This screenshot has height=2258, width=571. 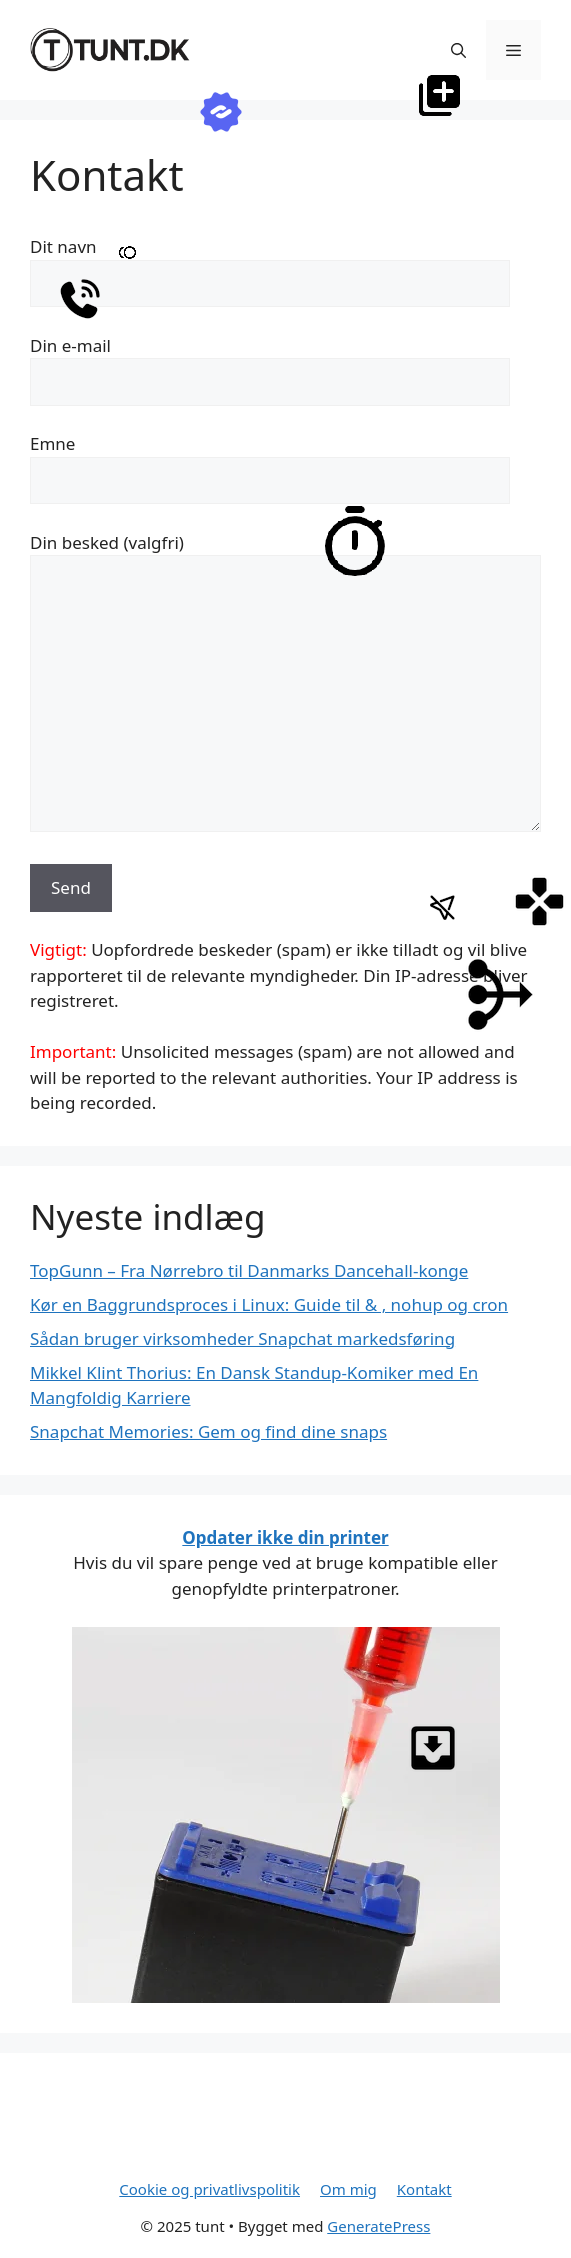 I want to click on location services disabled, so click(x=442, y=907).